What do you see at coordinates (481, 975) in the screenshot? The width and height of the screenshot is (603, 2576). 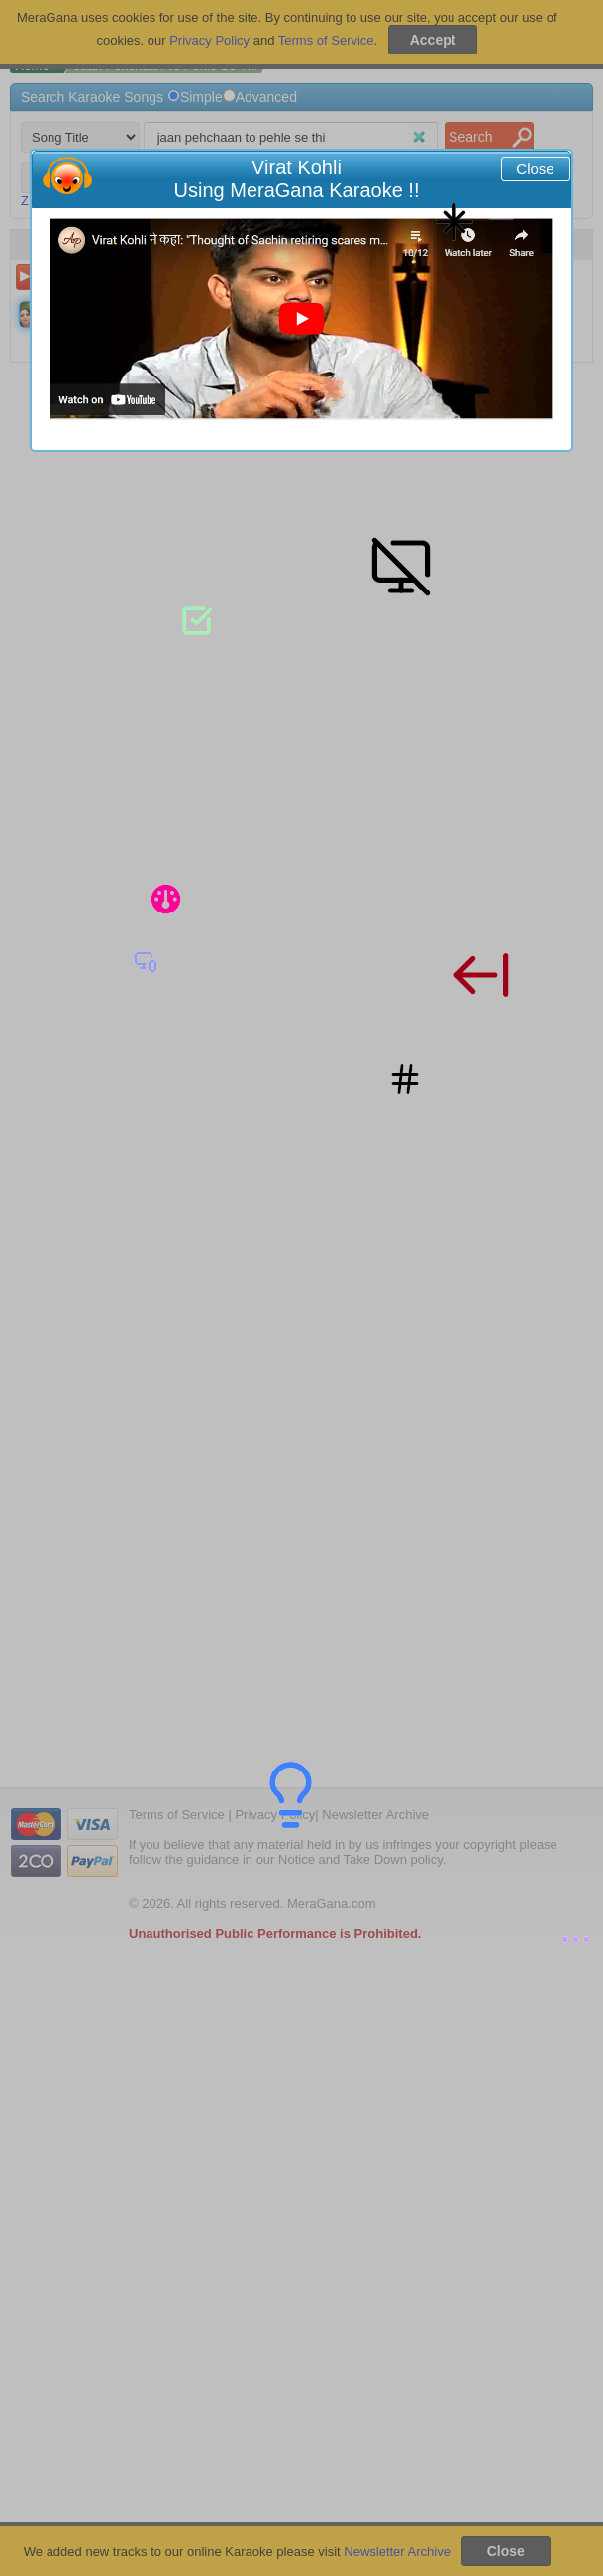 I see `navigate back to previous screen` at bounding box center [481, 975].